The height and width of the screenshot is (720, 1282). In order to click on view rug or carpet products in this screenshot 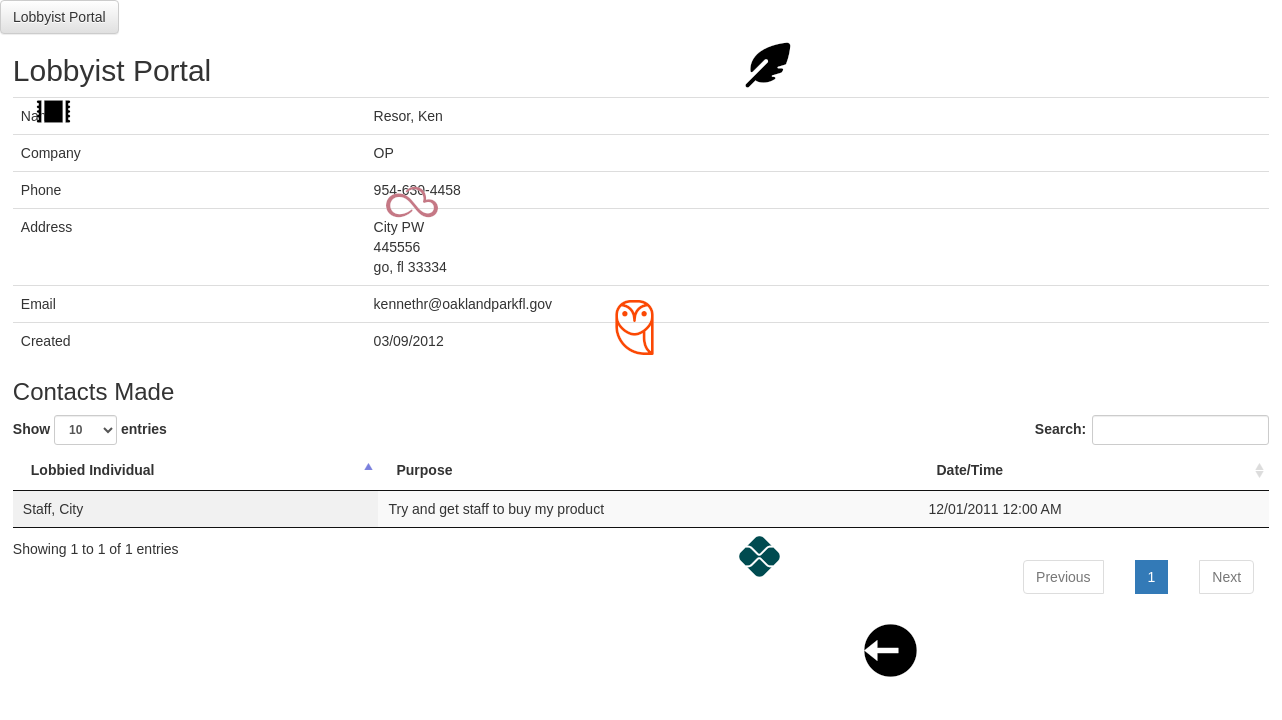, I will do `click(53, 111)`.